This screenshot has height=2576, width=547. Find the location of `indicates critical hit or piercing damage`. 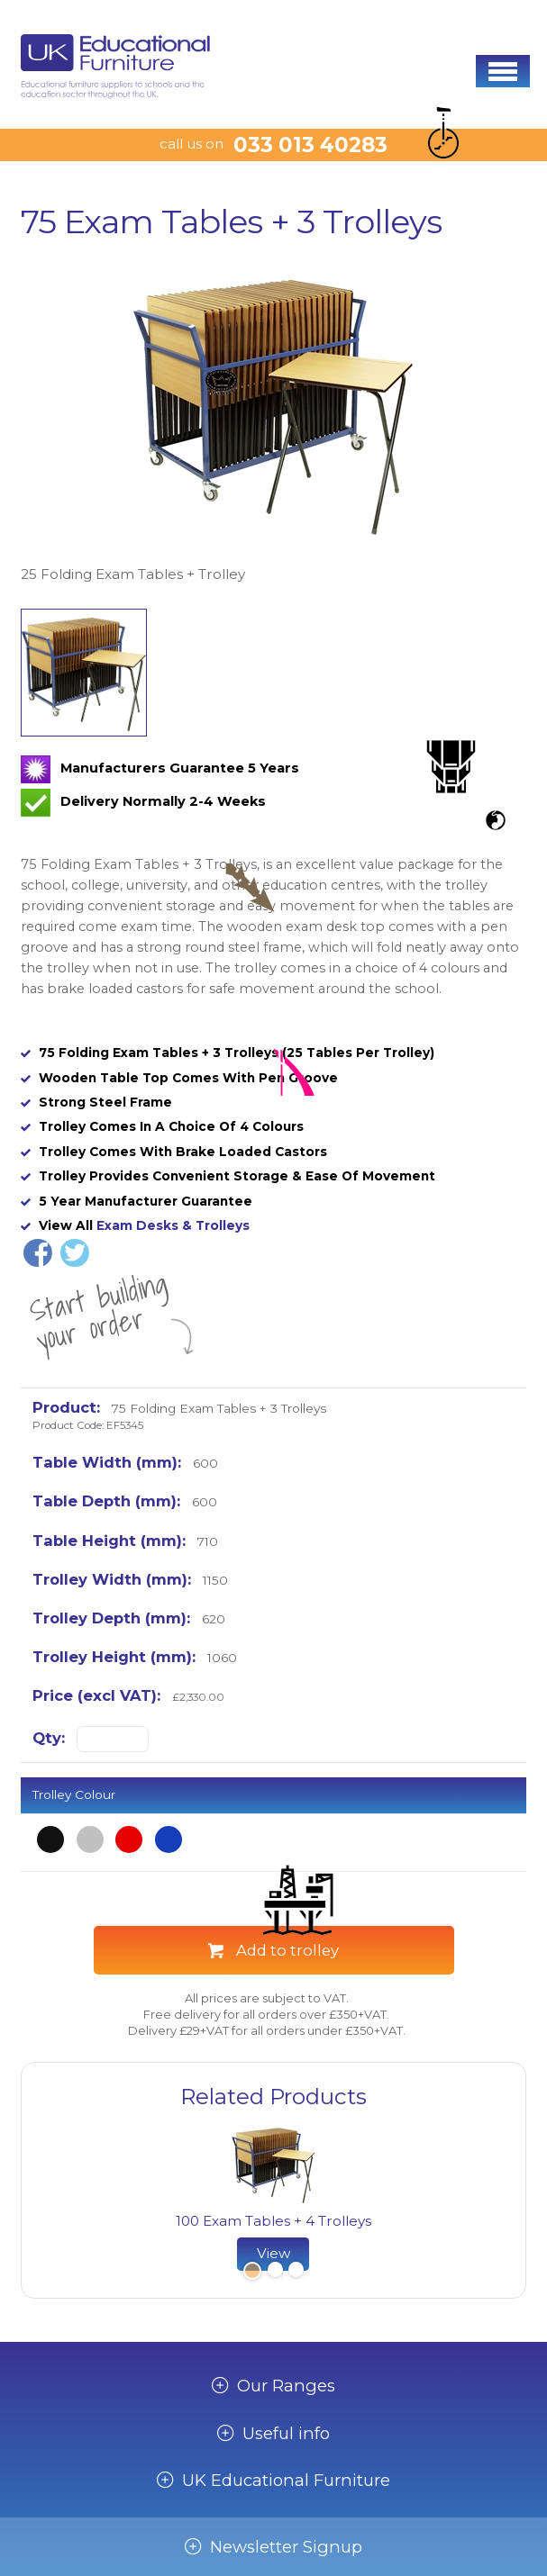

indicates critical hit or piercing damage is located at coordinates (251, 888).